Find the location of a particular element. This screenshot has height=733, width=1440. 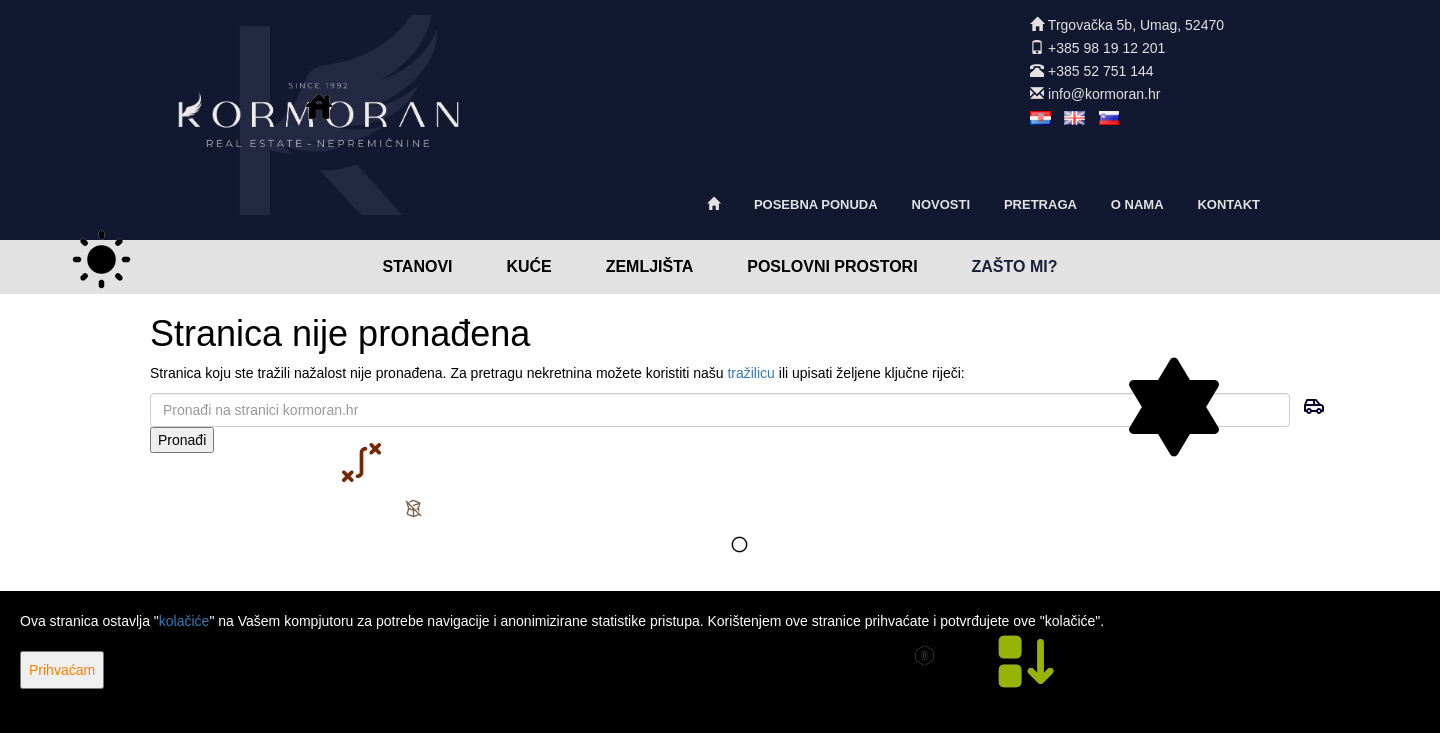

sort items in descending order is located at coordinates (1024, 661).